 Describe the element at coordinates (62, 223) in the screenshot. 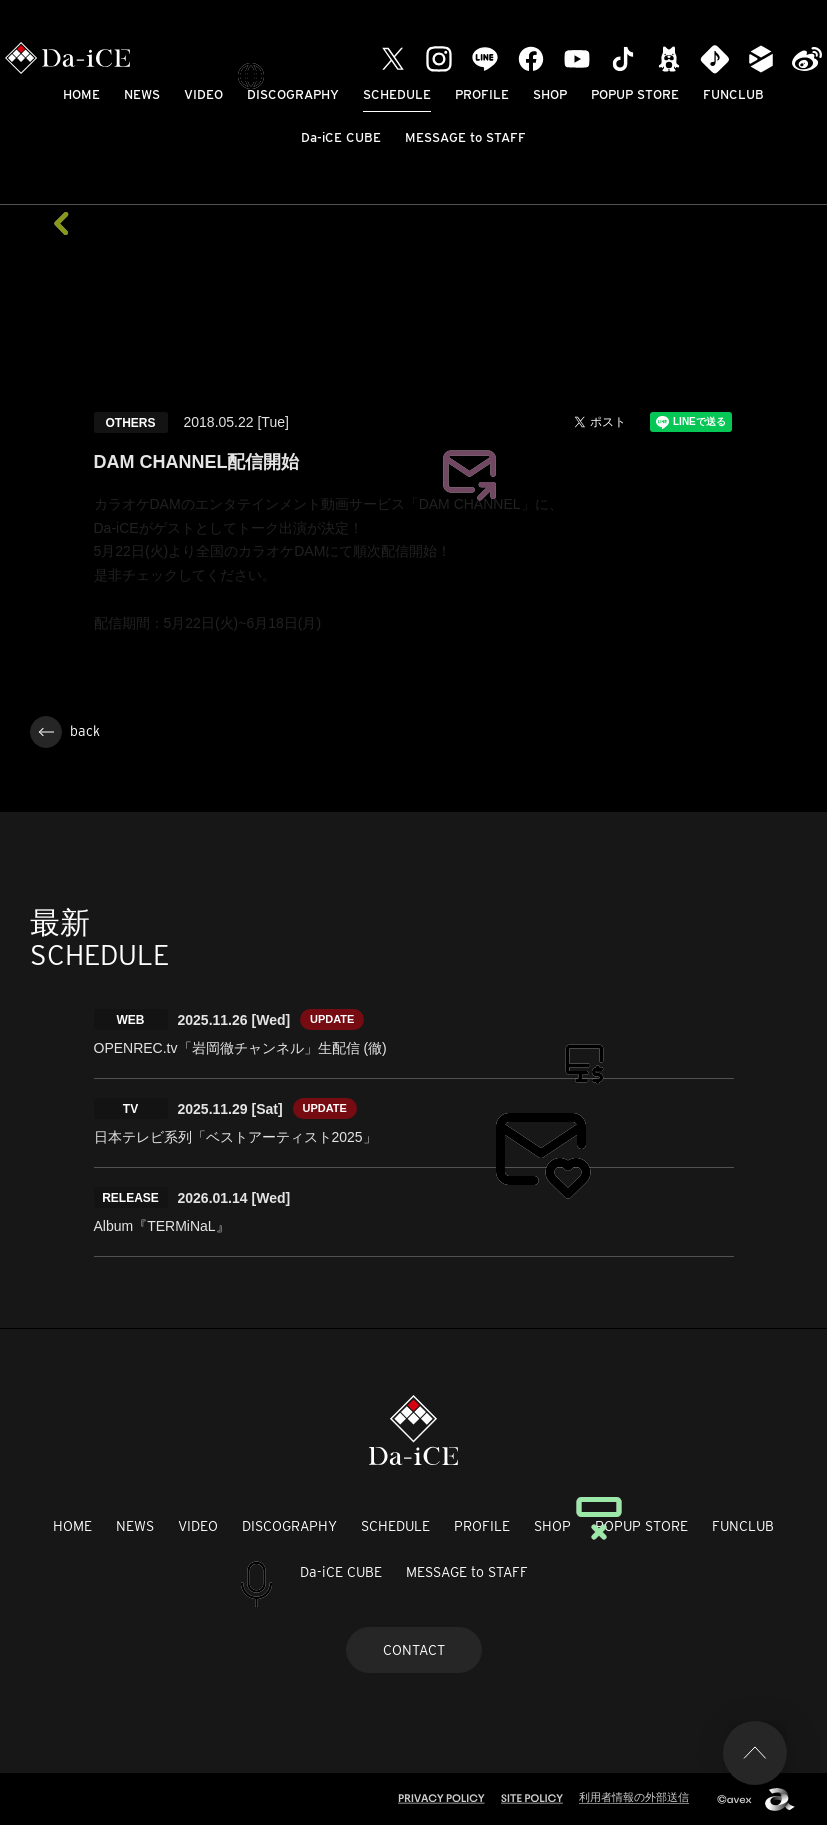

I see `go back to the previous screen` at that location.